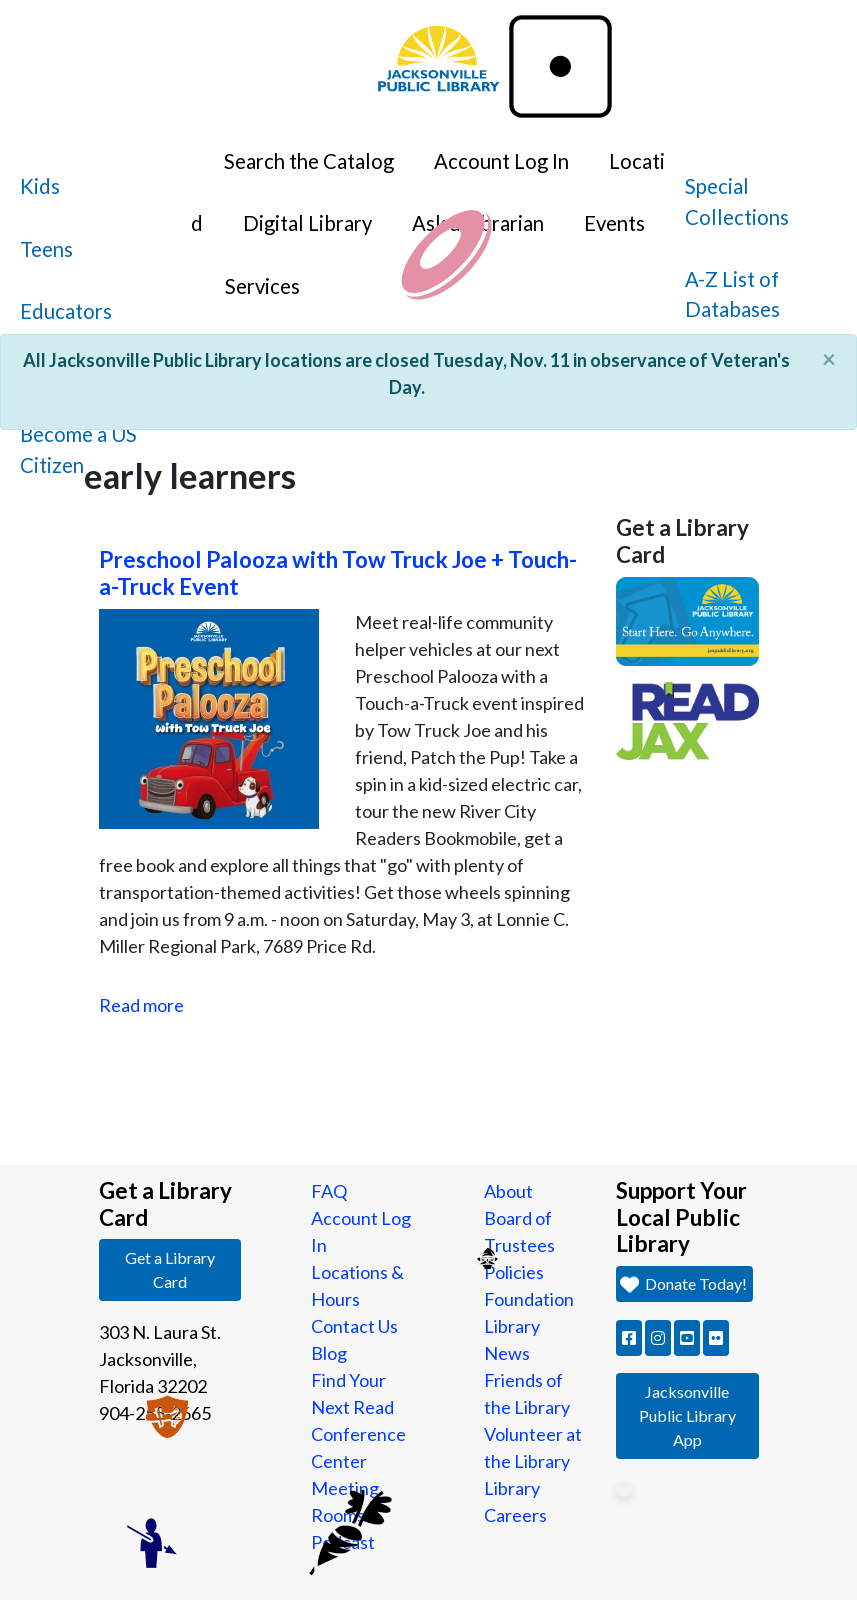  I want to click on play a frisbee or disc golf game, so click(446, 254).